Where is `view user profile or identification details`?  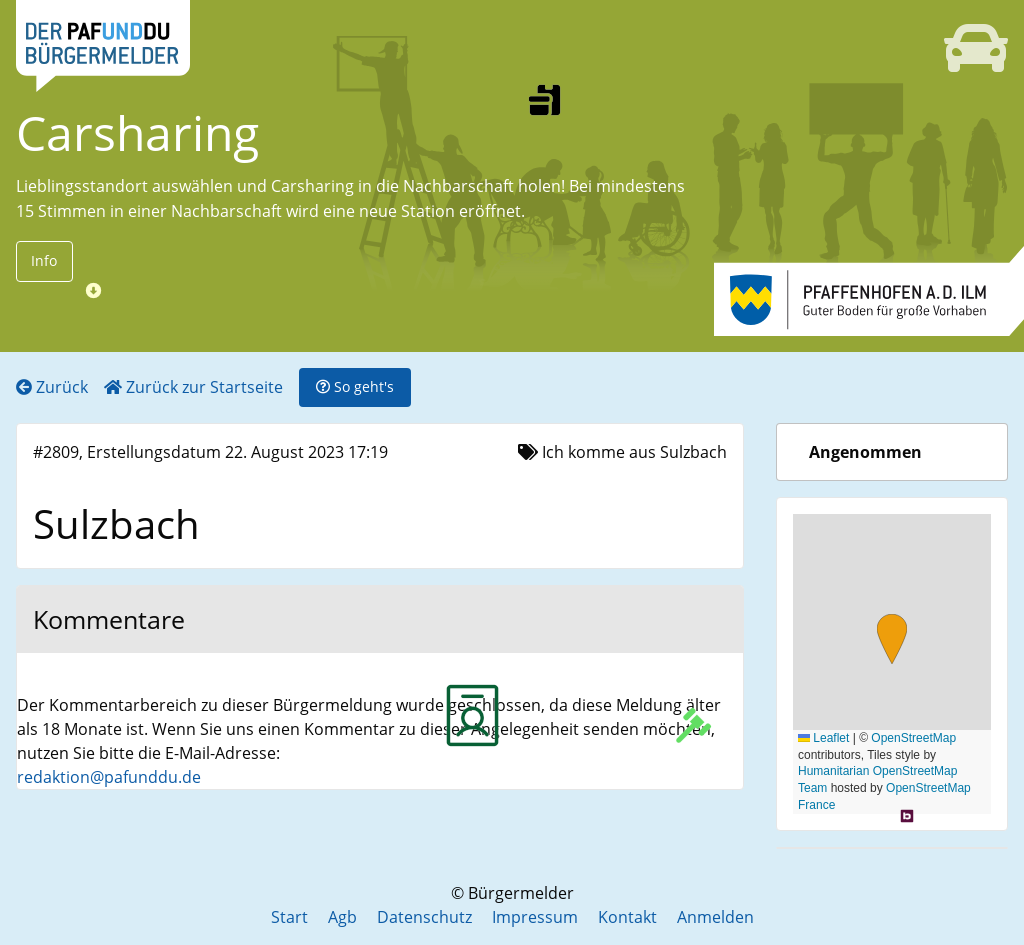 view user profile or identification details is located at coordinates (472, 715).